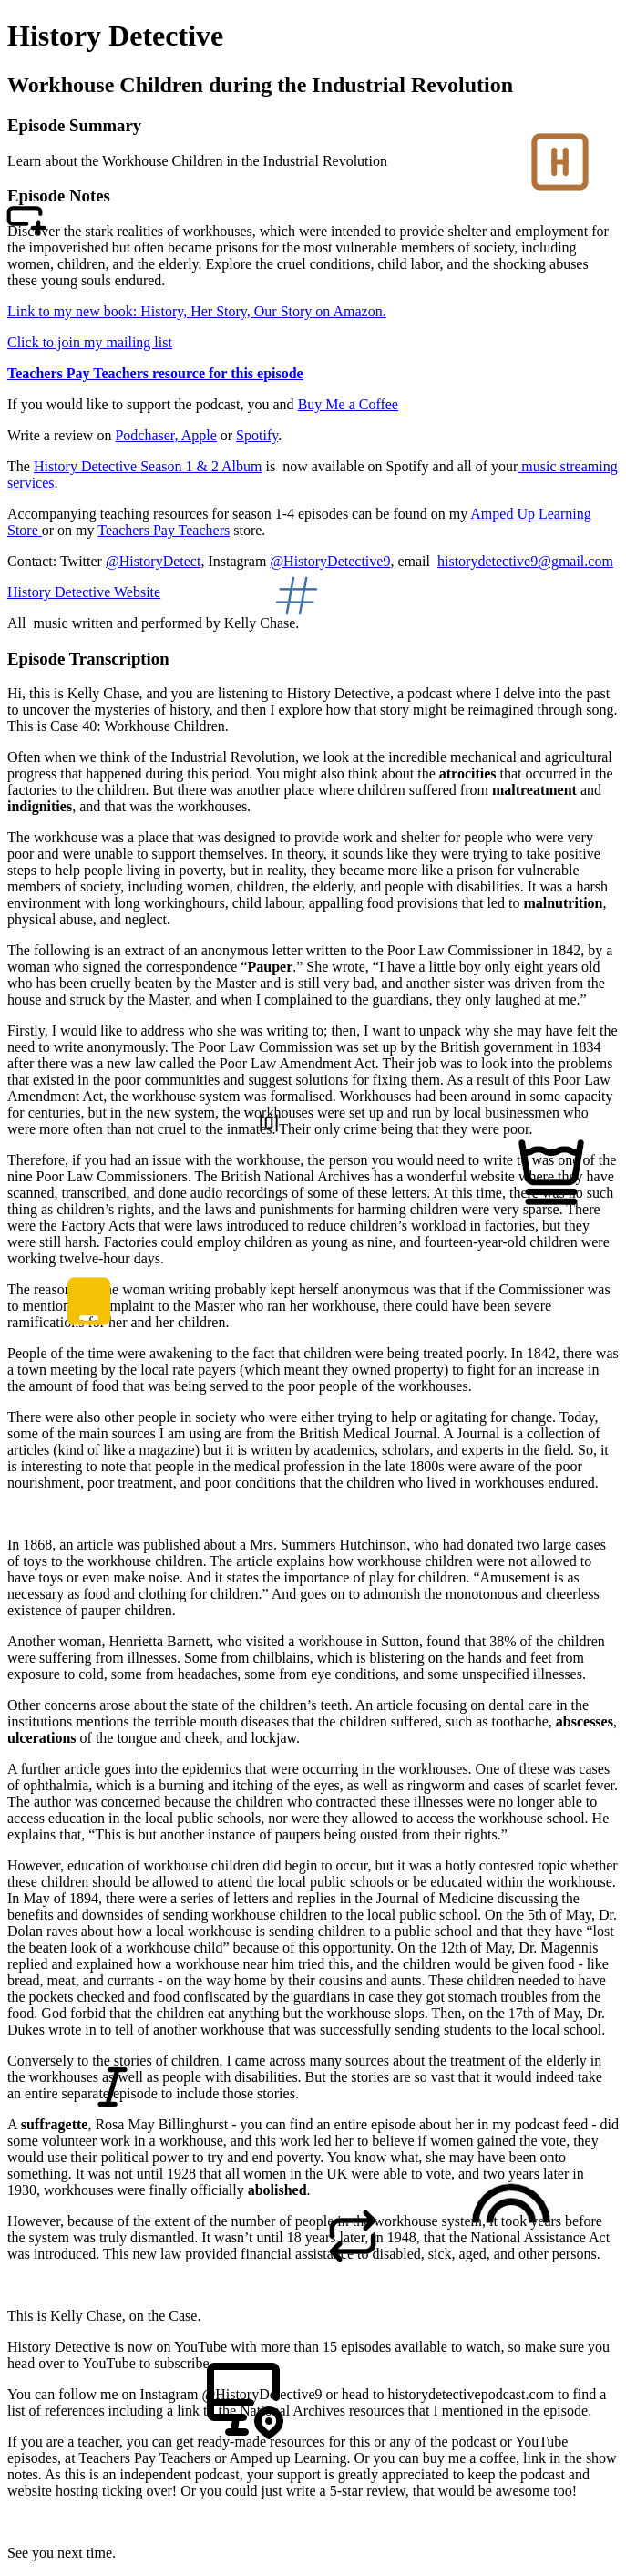 The image size is (626, 2576). What do you see at coordinates (353, 2236) in the screenshot?
I see `enable repeat mode for playback` at bounding box center [353, 2236].